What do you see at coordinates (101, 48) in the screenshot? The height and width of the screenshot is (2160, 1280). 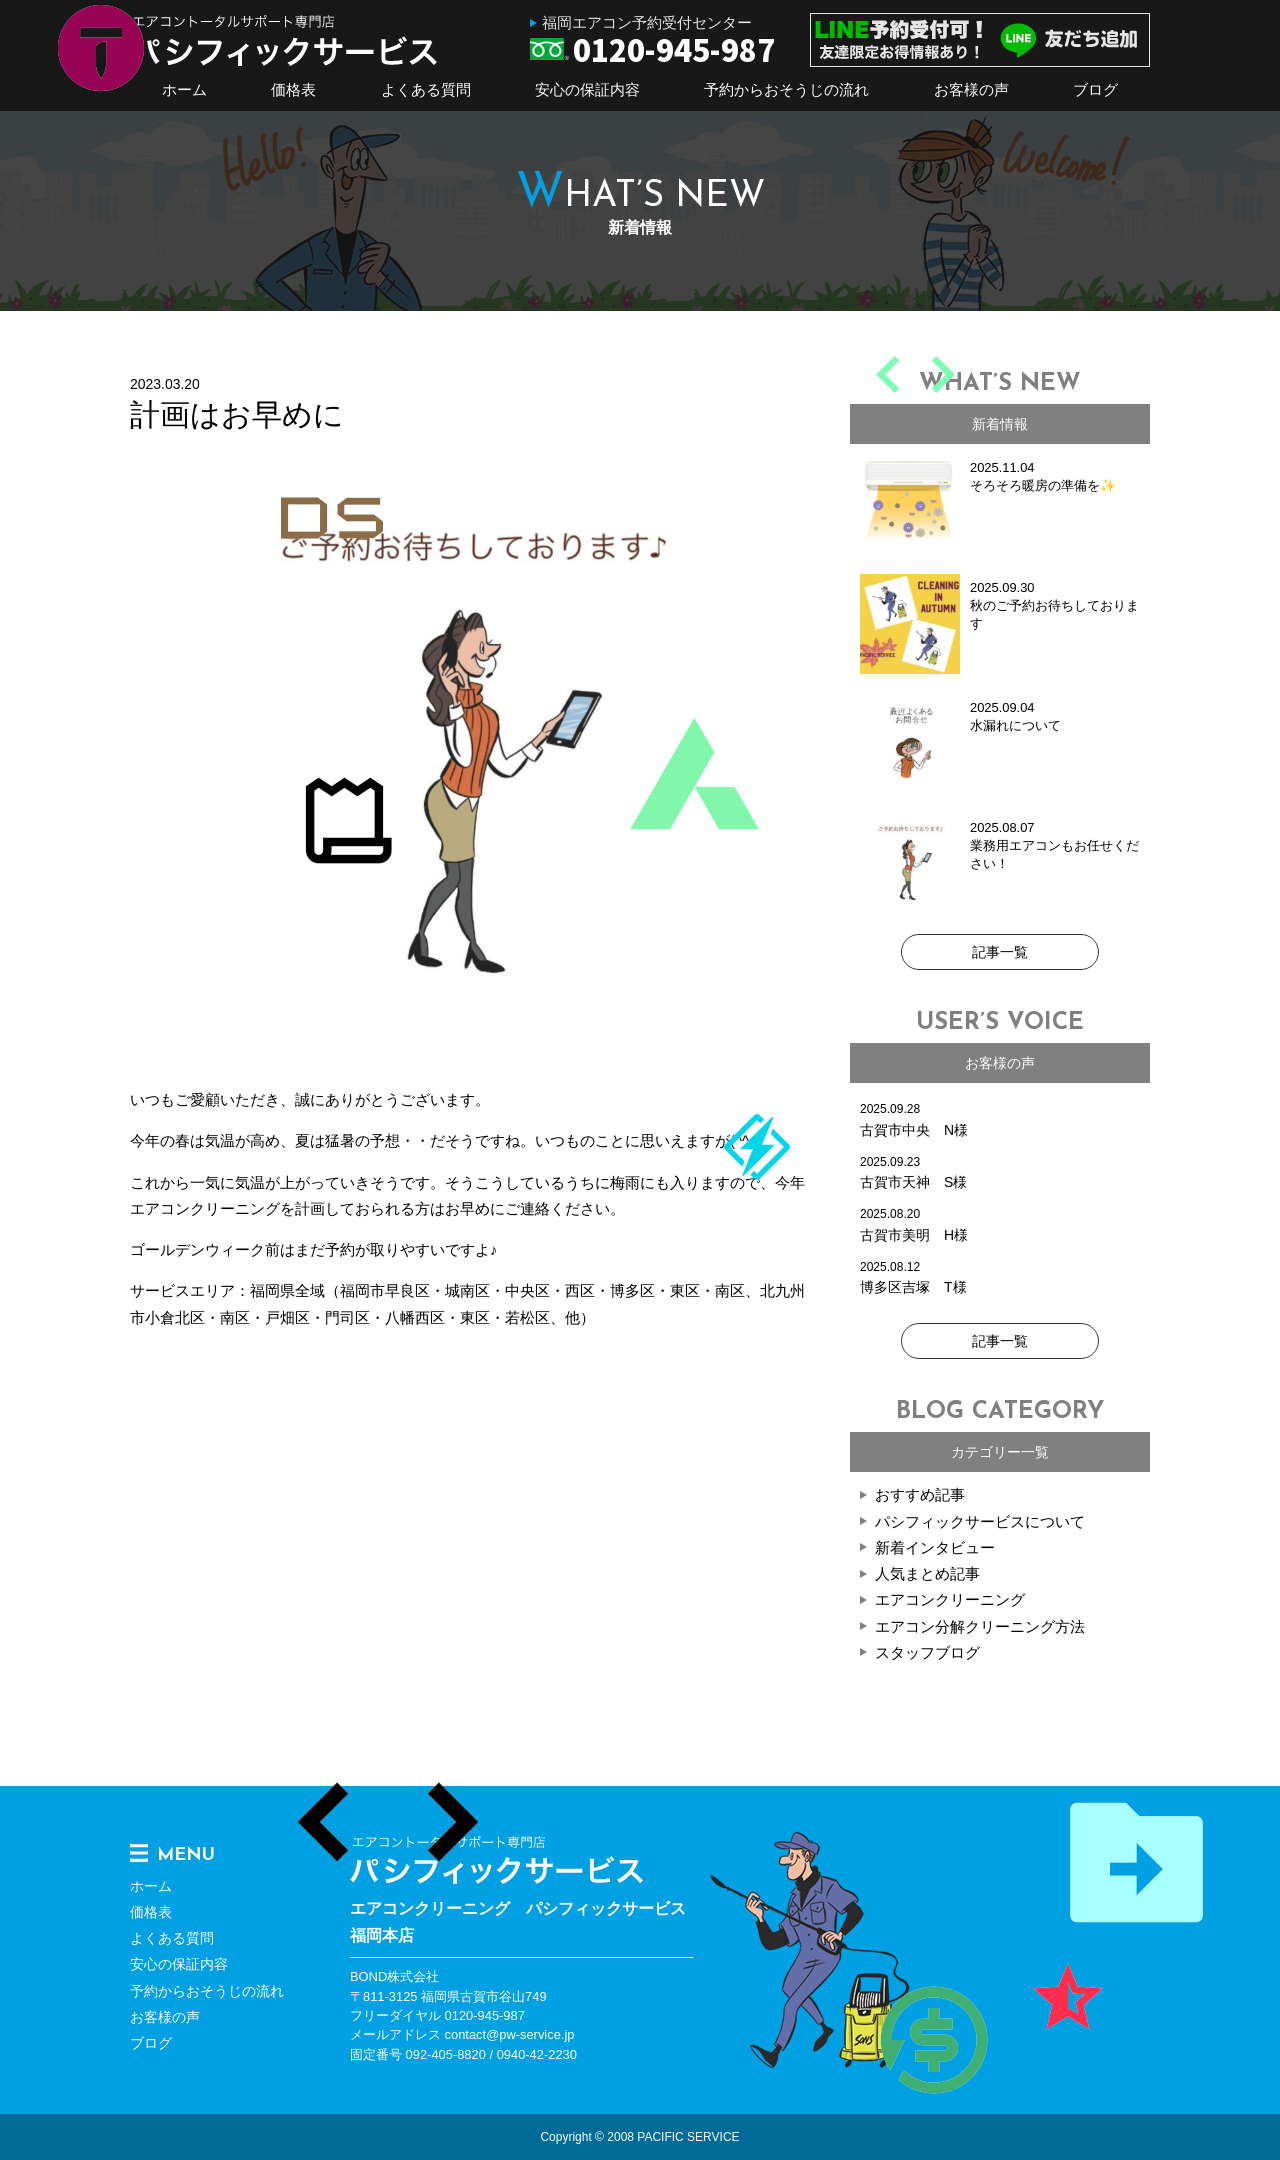 I see `open the Thumbtack app` at bounding box center [101, 48].